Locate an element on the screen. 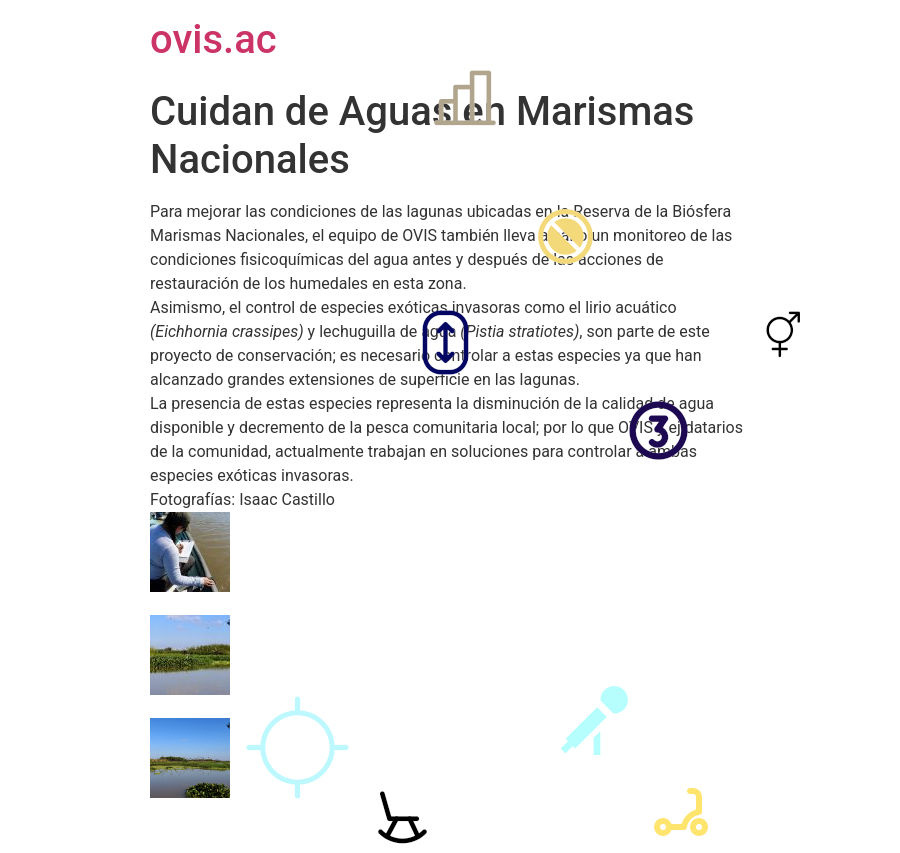 The width and height of the screenshot is (900, 853). access artist or musician profile is located at coordinates (593, 720).